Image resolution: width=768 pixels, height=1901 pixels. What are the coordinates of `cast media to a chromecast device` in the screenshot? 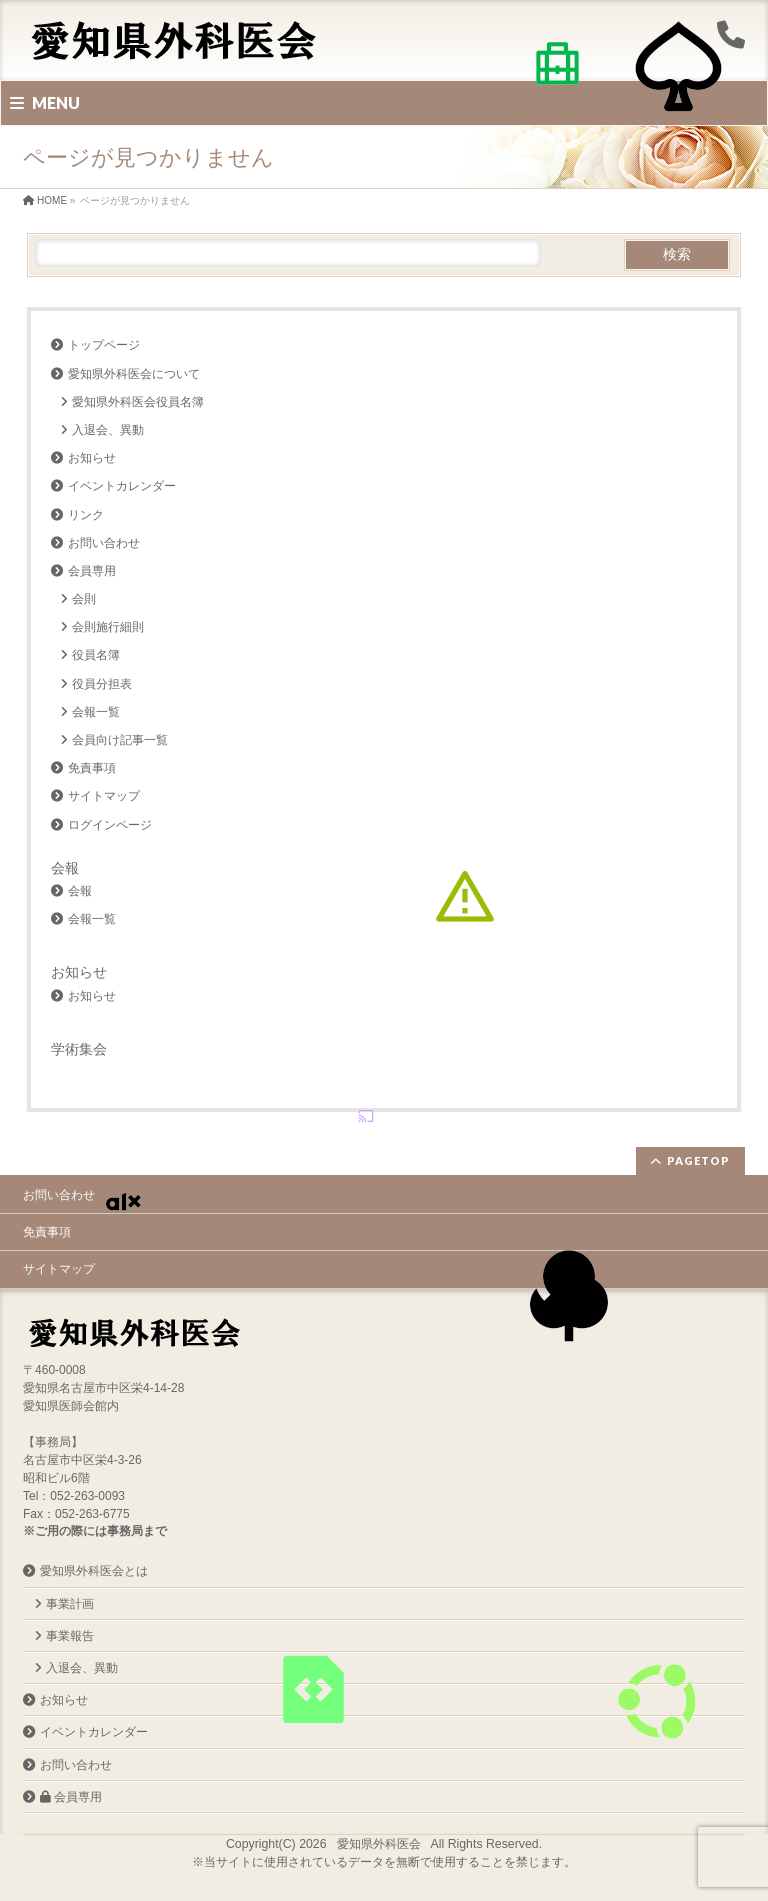 It's located at (366, 1116).